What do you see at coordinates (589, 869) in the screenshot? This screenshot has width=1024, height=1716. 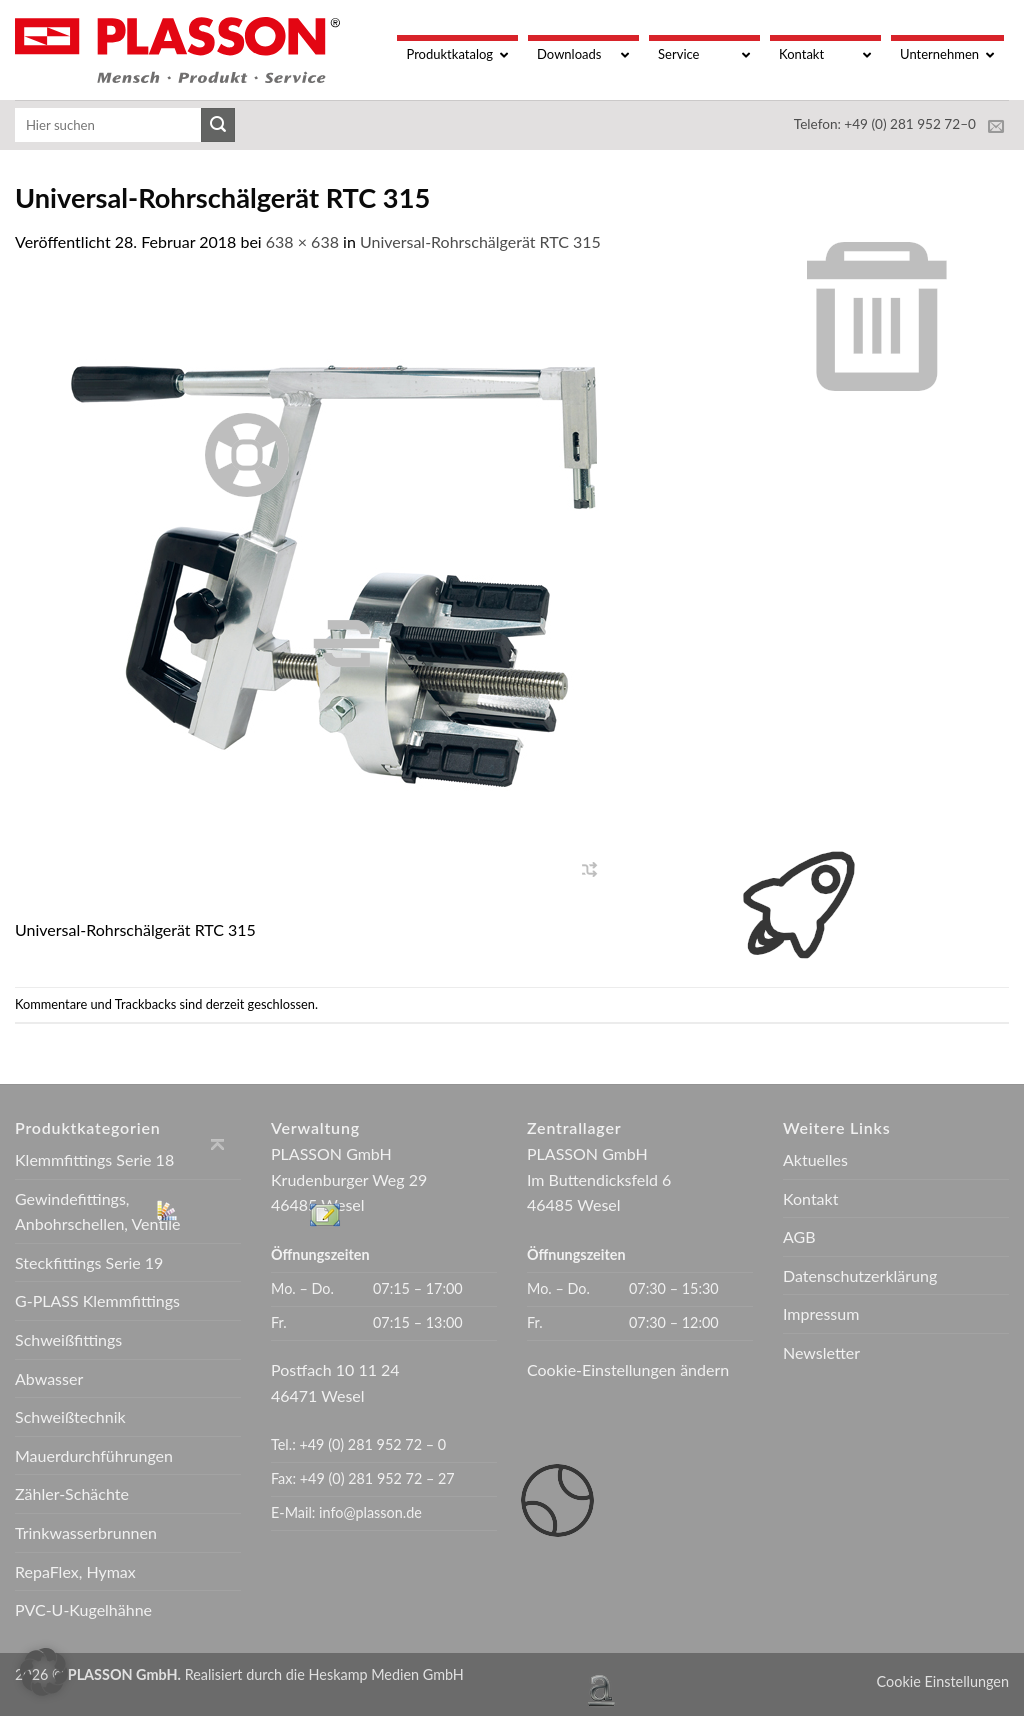 I see `shuffle playlist or queue` at bounding box center [589, 869].